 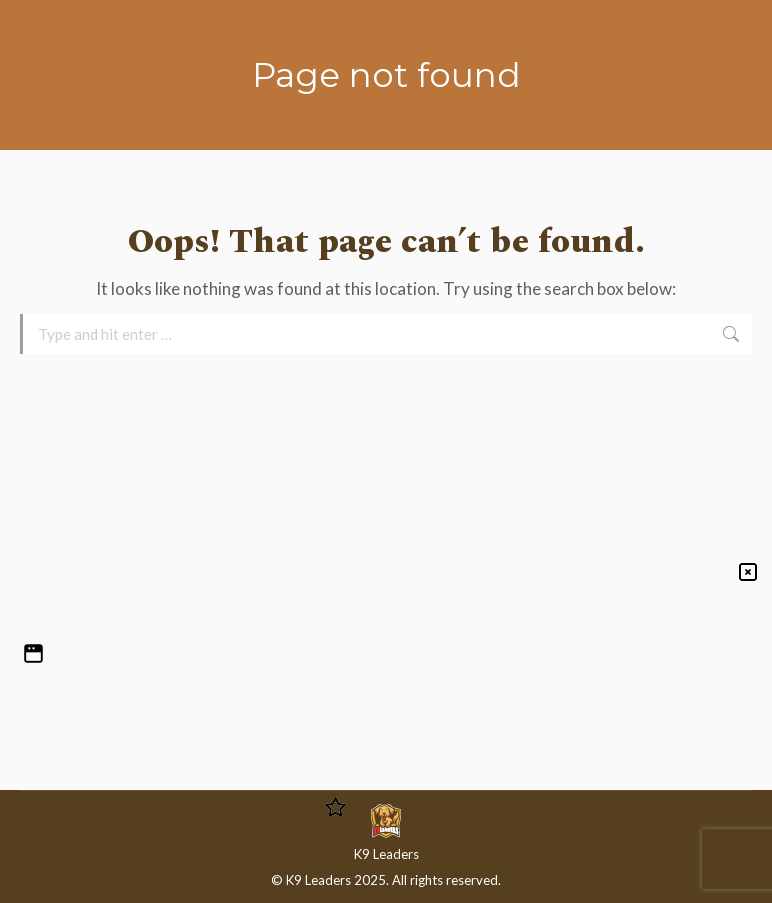 I want to click on open web browser, so click(x=33, y=653).